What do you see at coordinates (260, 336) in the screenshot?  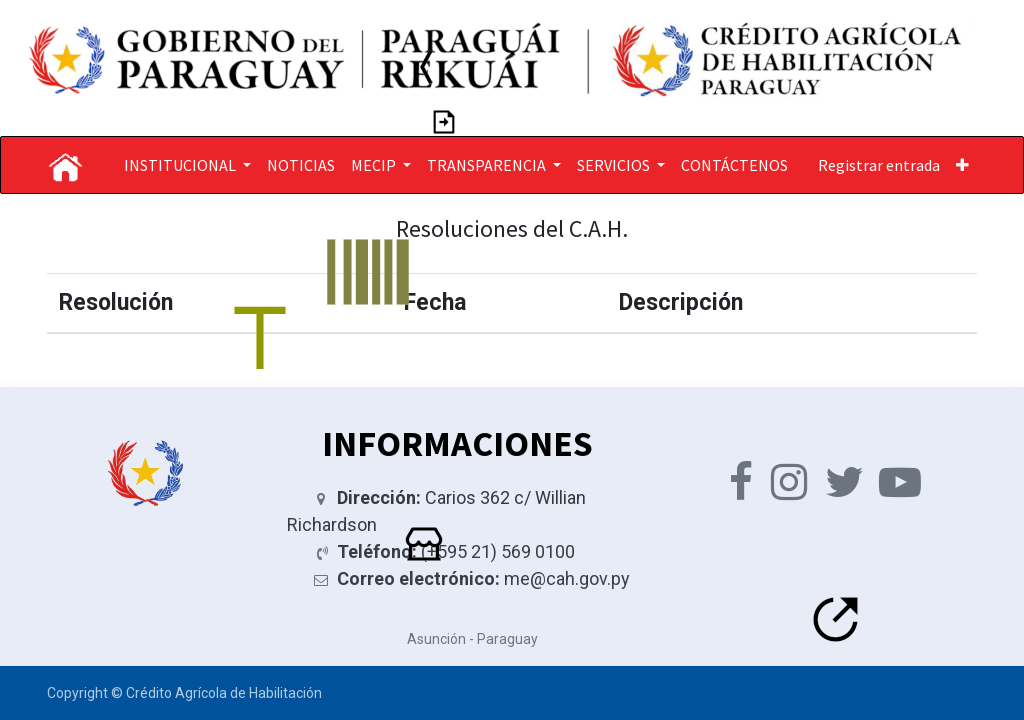 I see `insert or edit text` at bounding box center [260, 336].